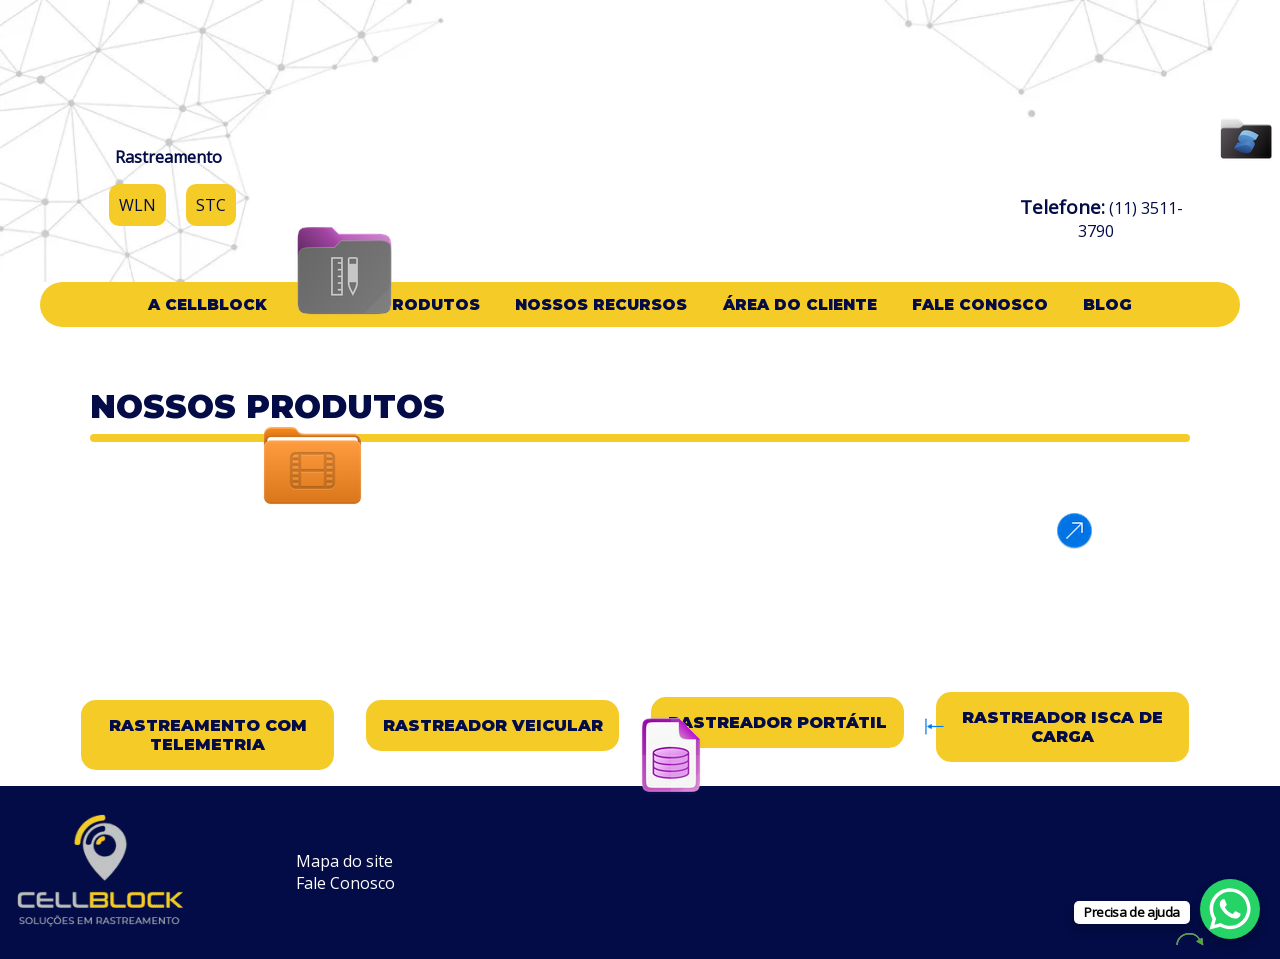 The height and width of the screenshot is (959, 1280). I want to click on redo the last undone action, so click(1190, 939).